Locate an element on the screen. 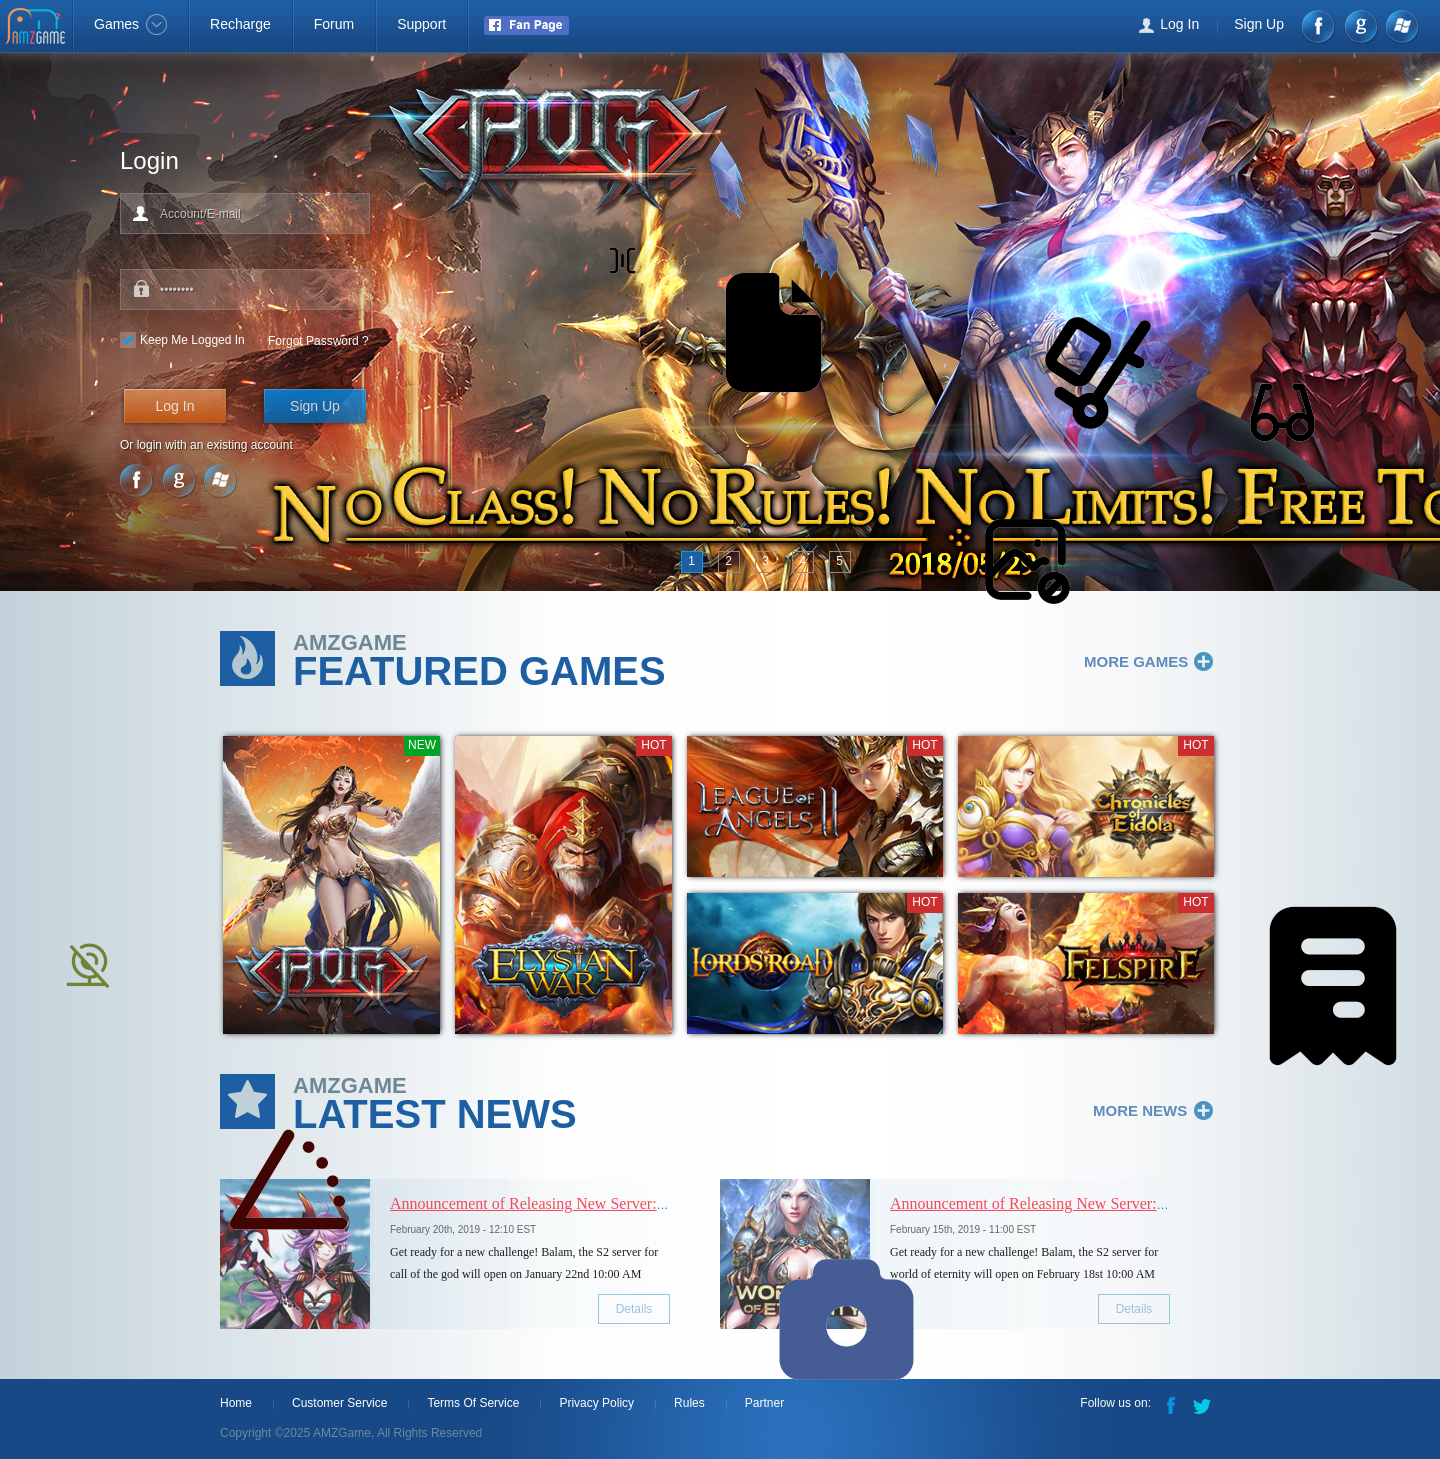 This screenshot has width=1440, height=1459. cancel image upload is located at coordinates (1025, 559).